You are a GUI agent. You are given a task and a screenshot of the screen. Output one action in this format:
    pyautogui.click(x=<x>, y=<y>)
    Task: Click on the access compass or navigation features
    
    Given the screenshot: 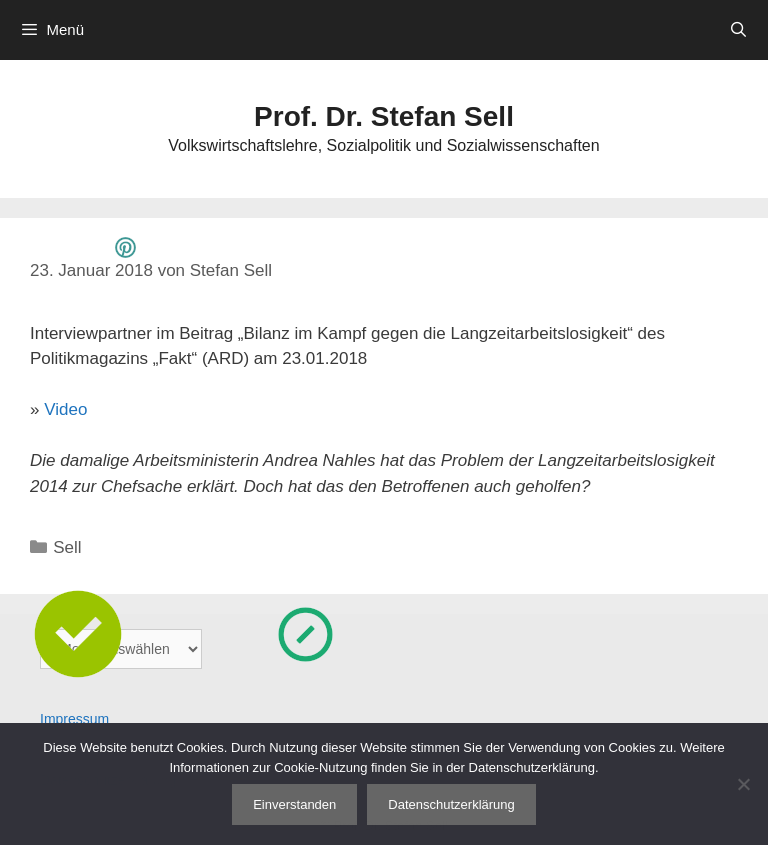 What is the action you would take?
    pyautogui.click(x=305, y=634)
    